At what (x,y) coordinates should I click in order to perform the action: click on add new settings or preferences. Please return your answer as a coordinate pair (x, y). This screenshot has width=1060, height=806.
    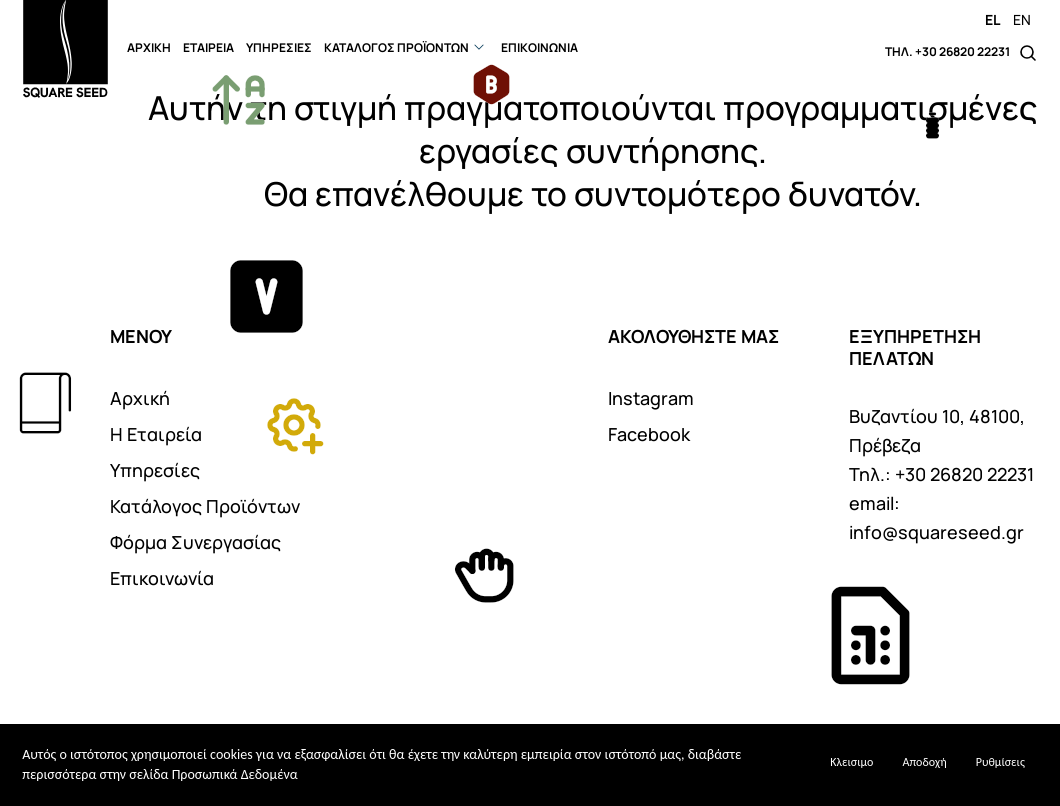
    Looking at the image, I should click on (294, 425).